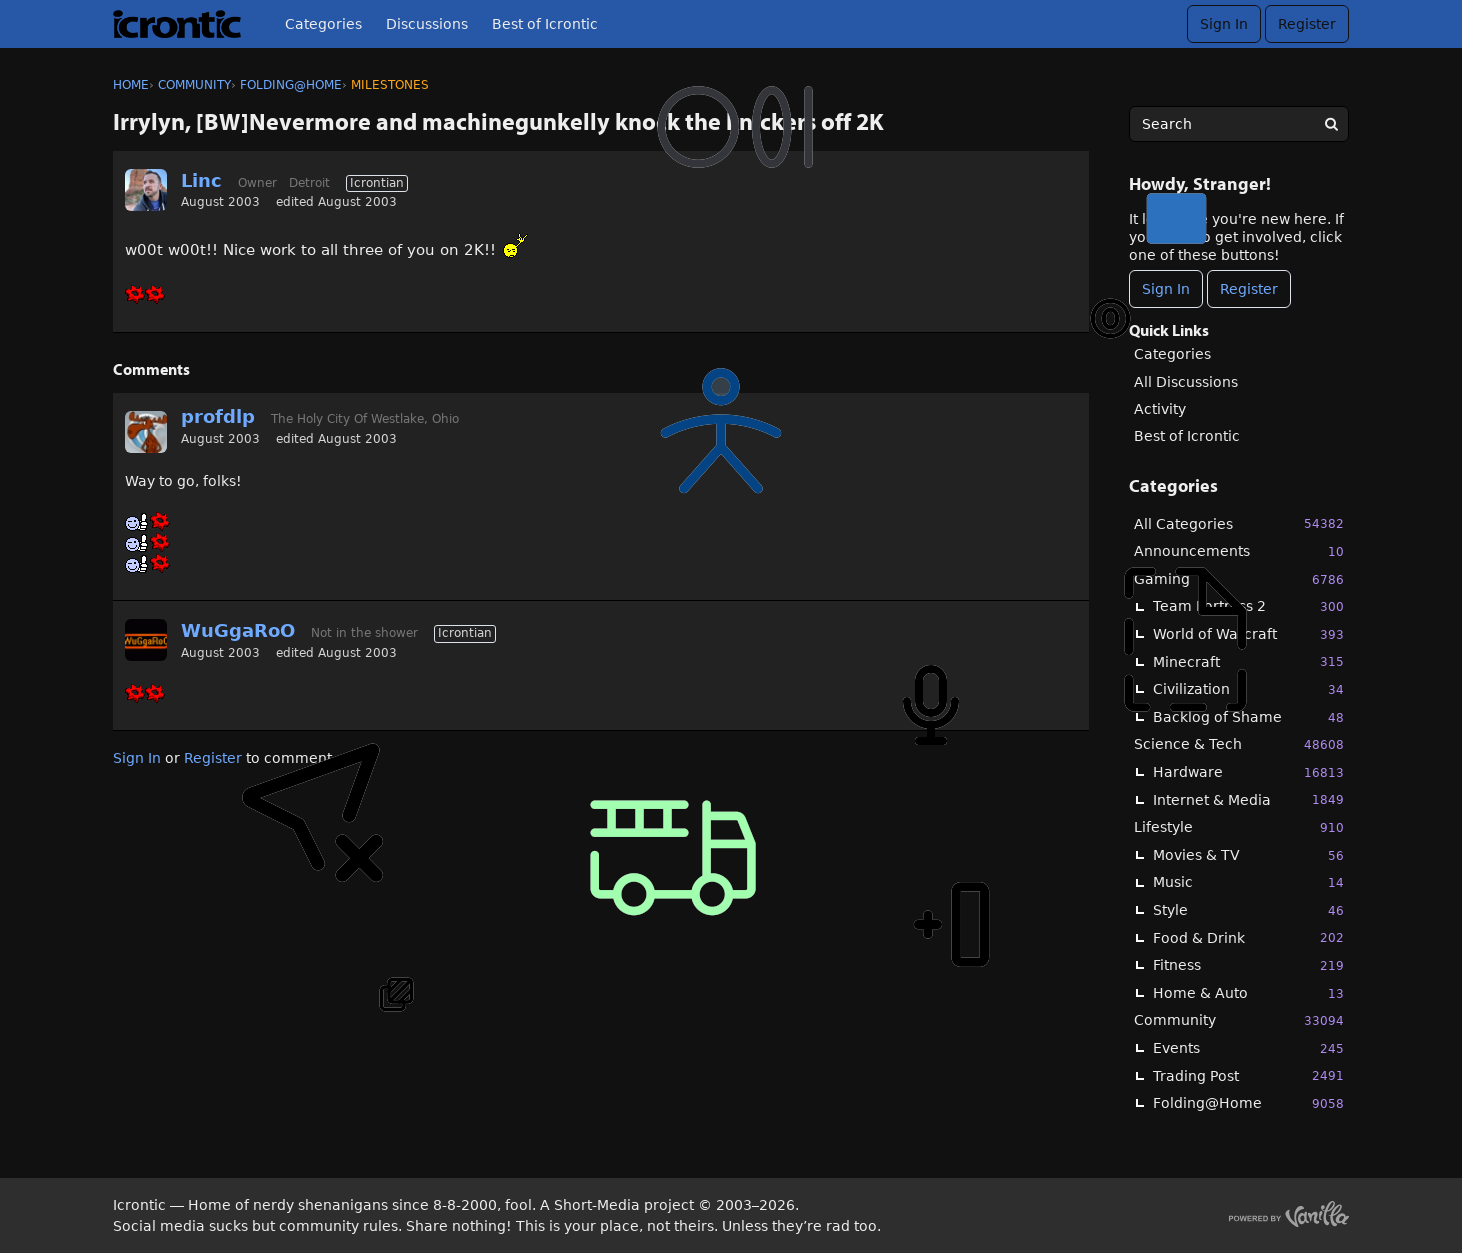  I want to click on a placeholder for a file not yet uploaded, so click(1185, 639).